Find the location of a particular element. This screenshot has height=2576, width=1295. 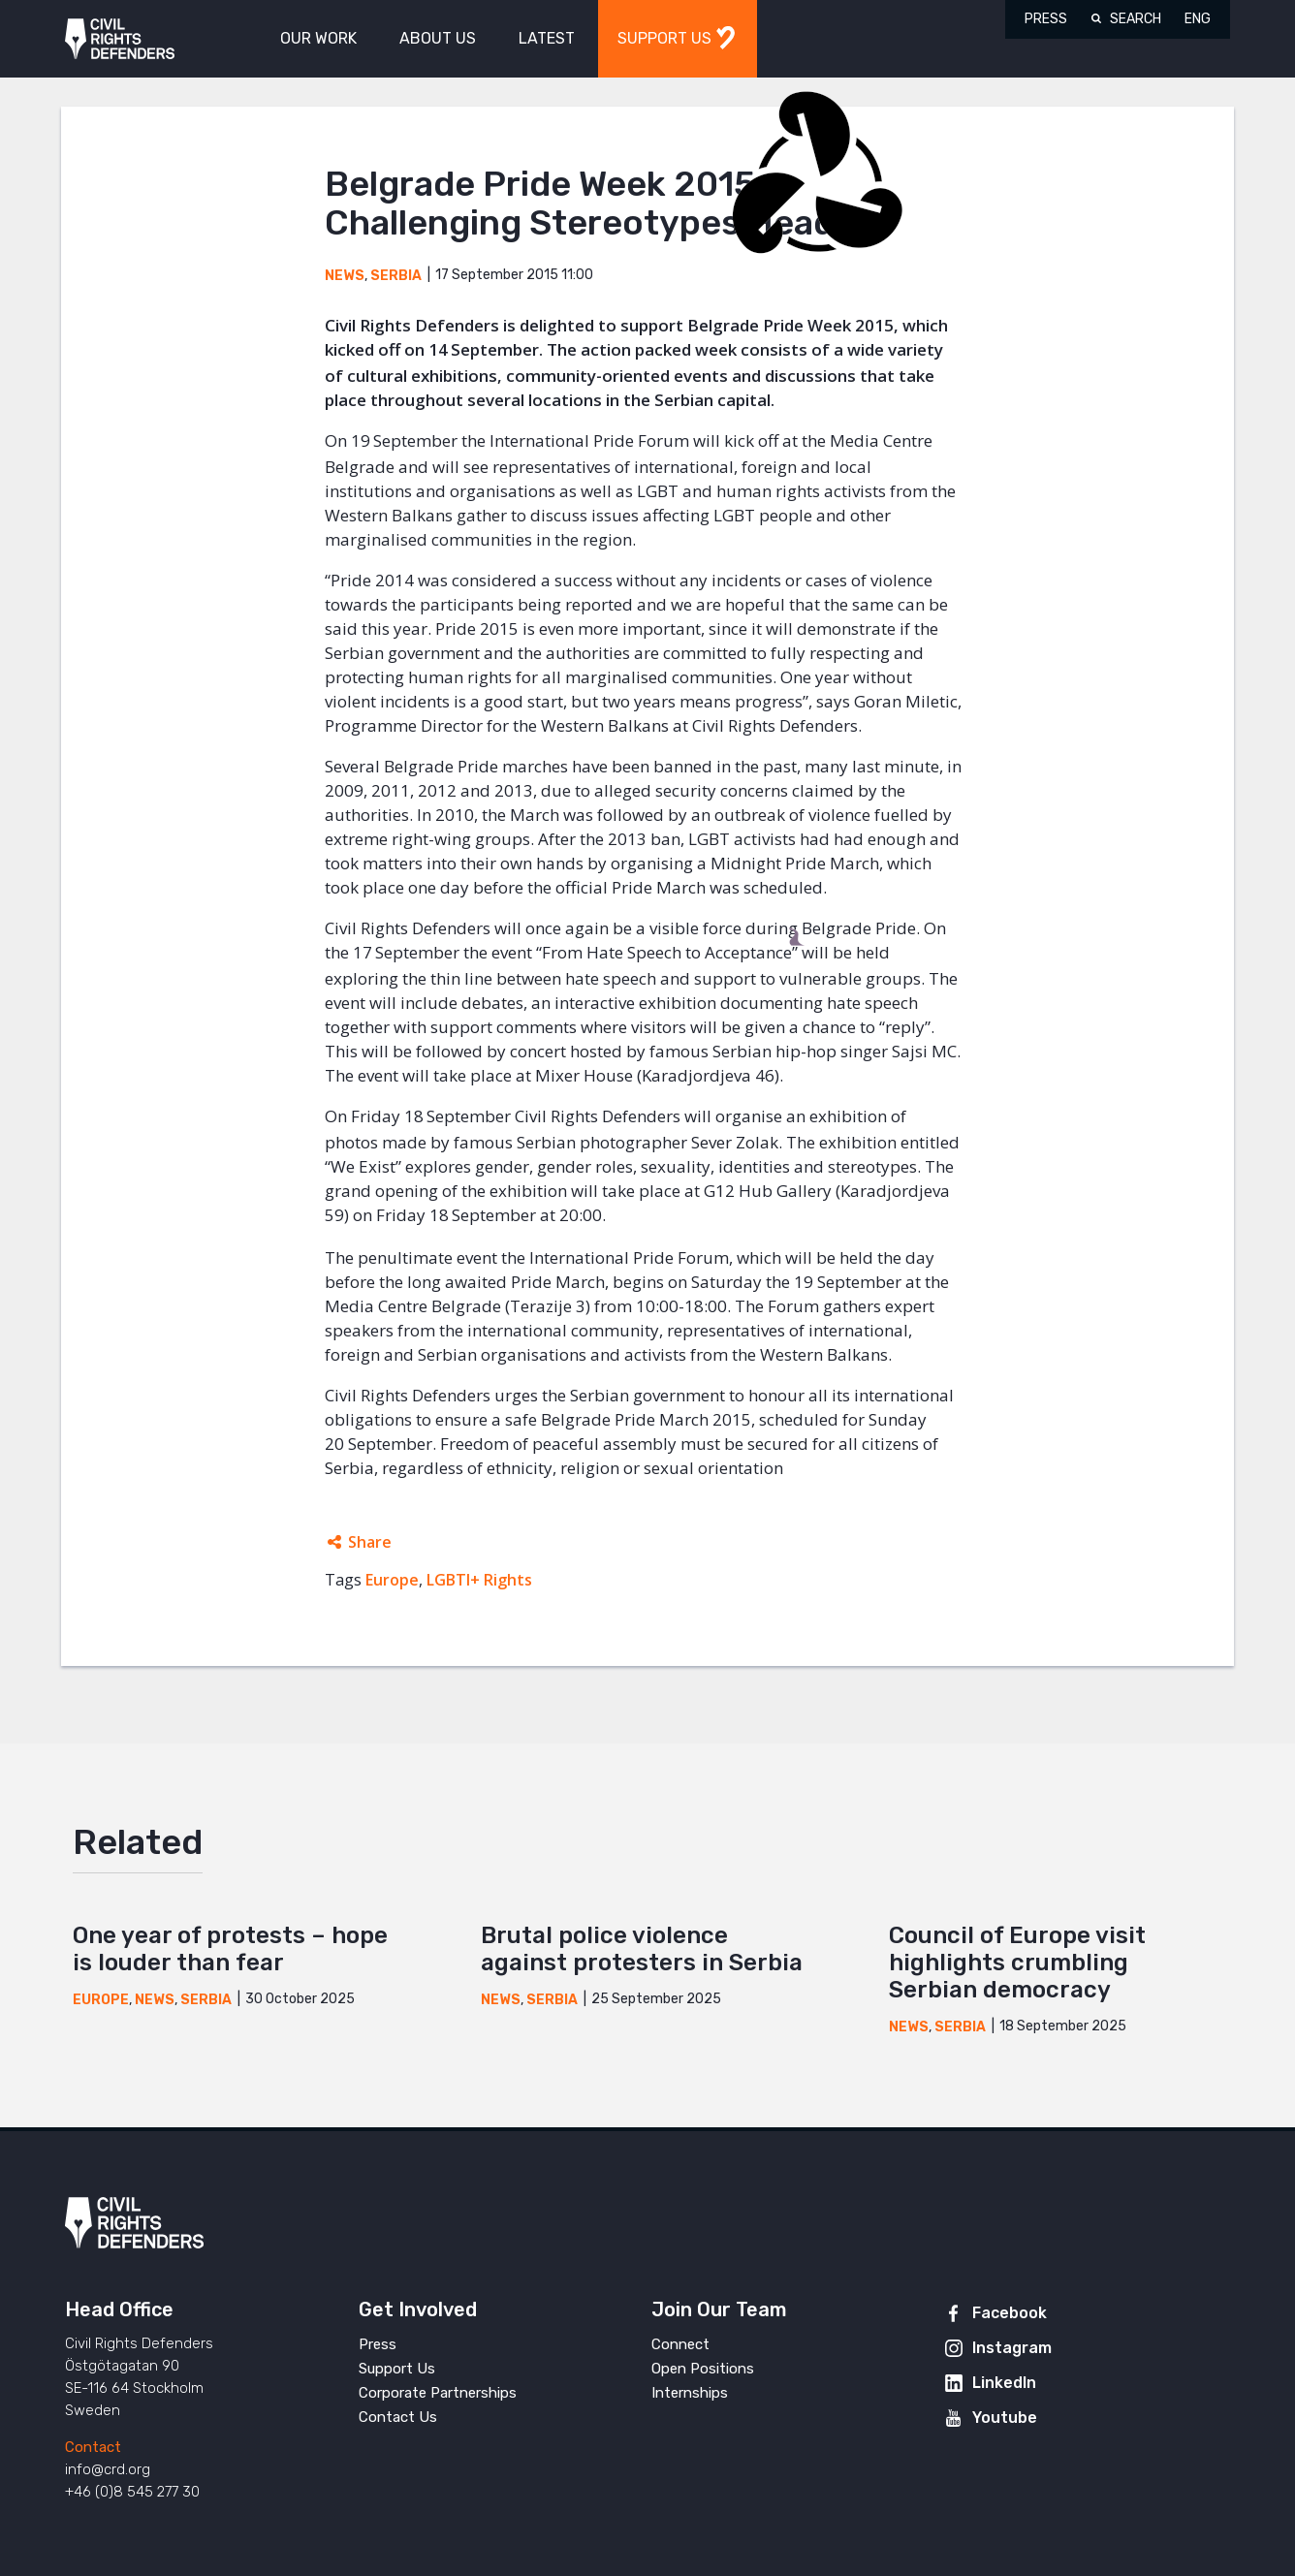

dodge or evade action in gameplay is located at coordinates (796, 936).